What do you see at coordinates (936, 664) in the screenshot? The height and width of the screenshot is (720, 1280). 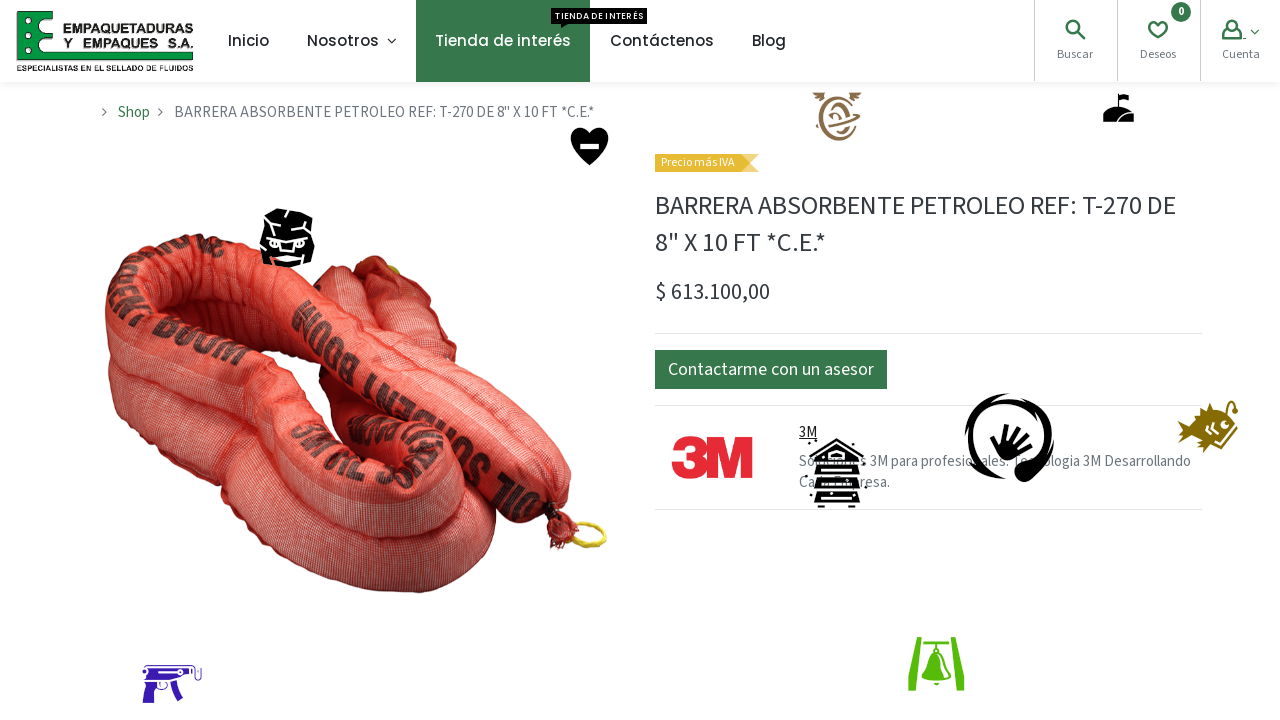 I see `carillon or bell tower instrument` at bounding box center [936, 664].